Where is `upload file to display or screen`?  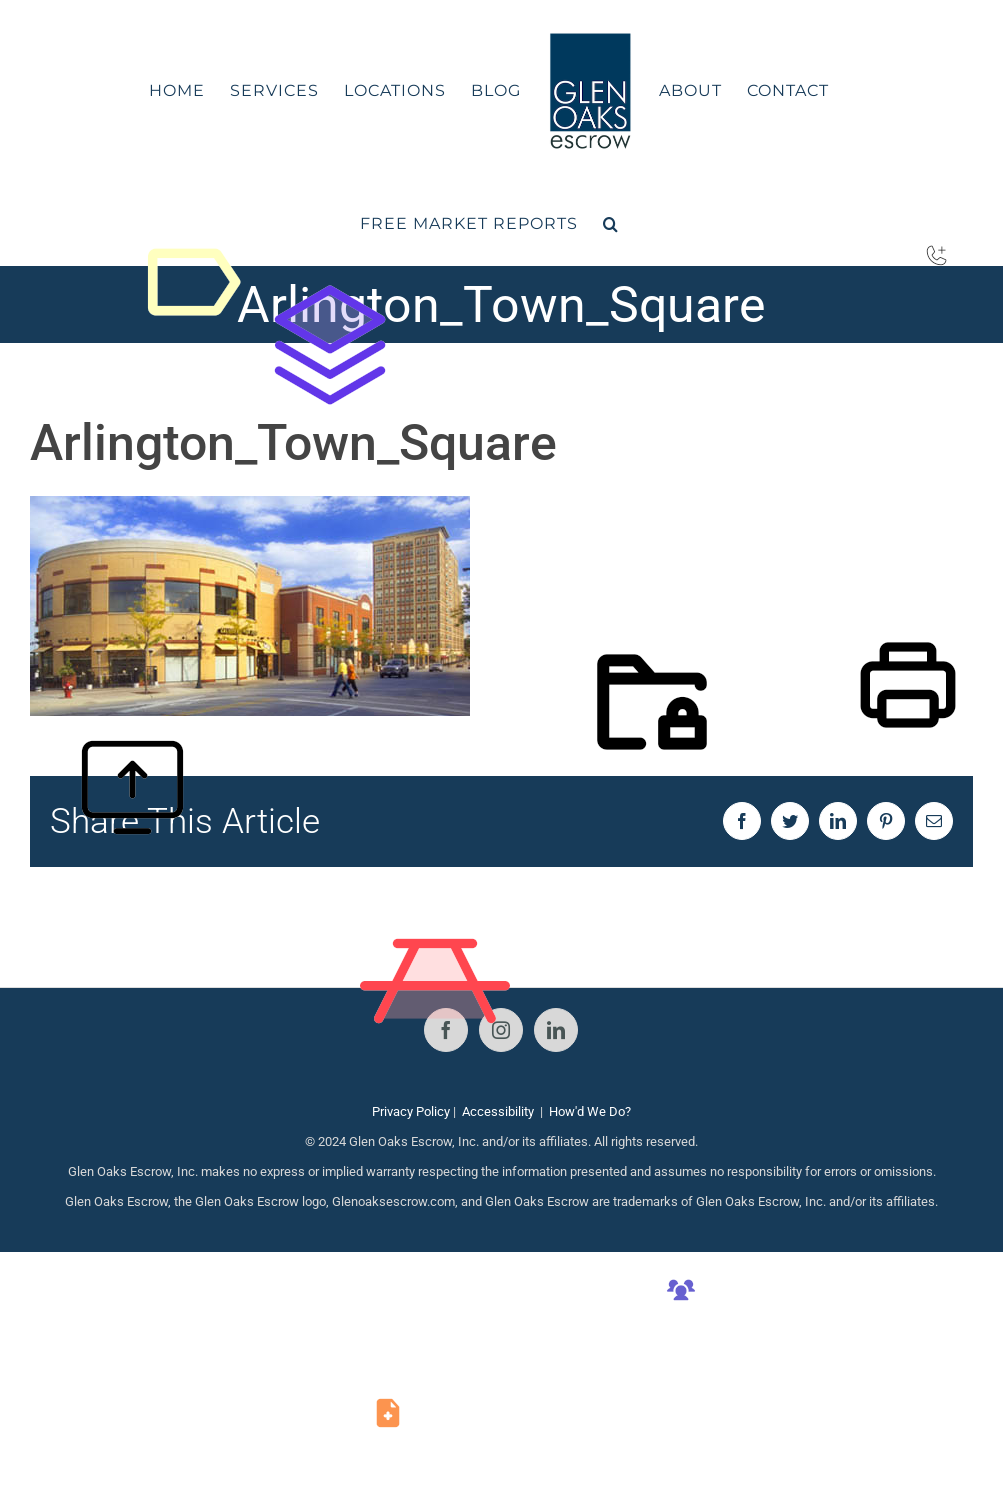
upload file to display or screen is located at coordinates (132, 783).